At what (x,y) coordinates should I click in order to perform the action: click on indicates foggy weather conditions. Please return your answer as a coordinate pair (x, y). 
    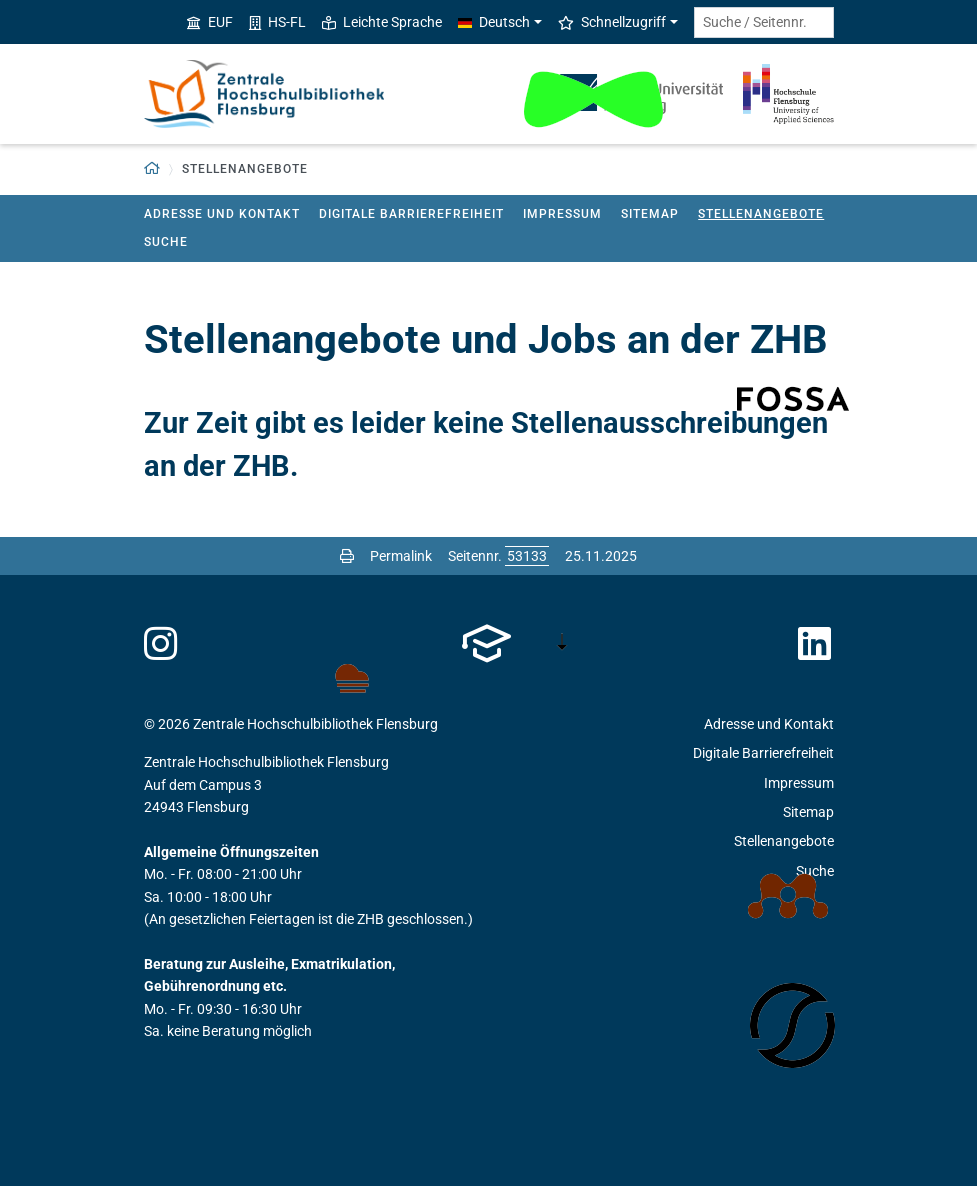
    Looking at the image, I should click on (352, 679).